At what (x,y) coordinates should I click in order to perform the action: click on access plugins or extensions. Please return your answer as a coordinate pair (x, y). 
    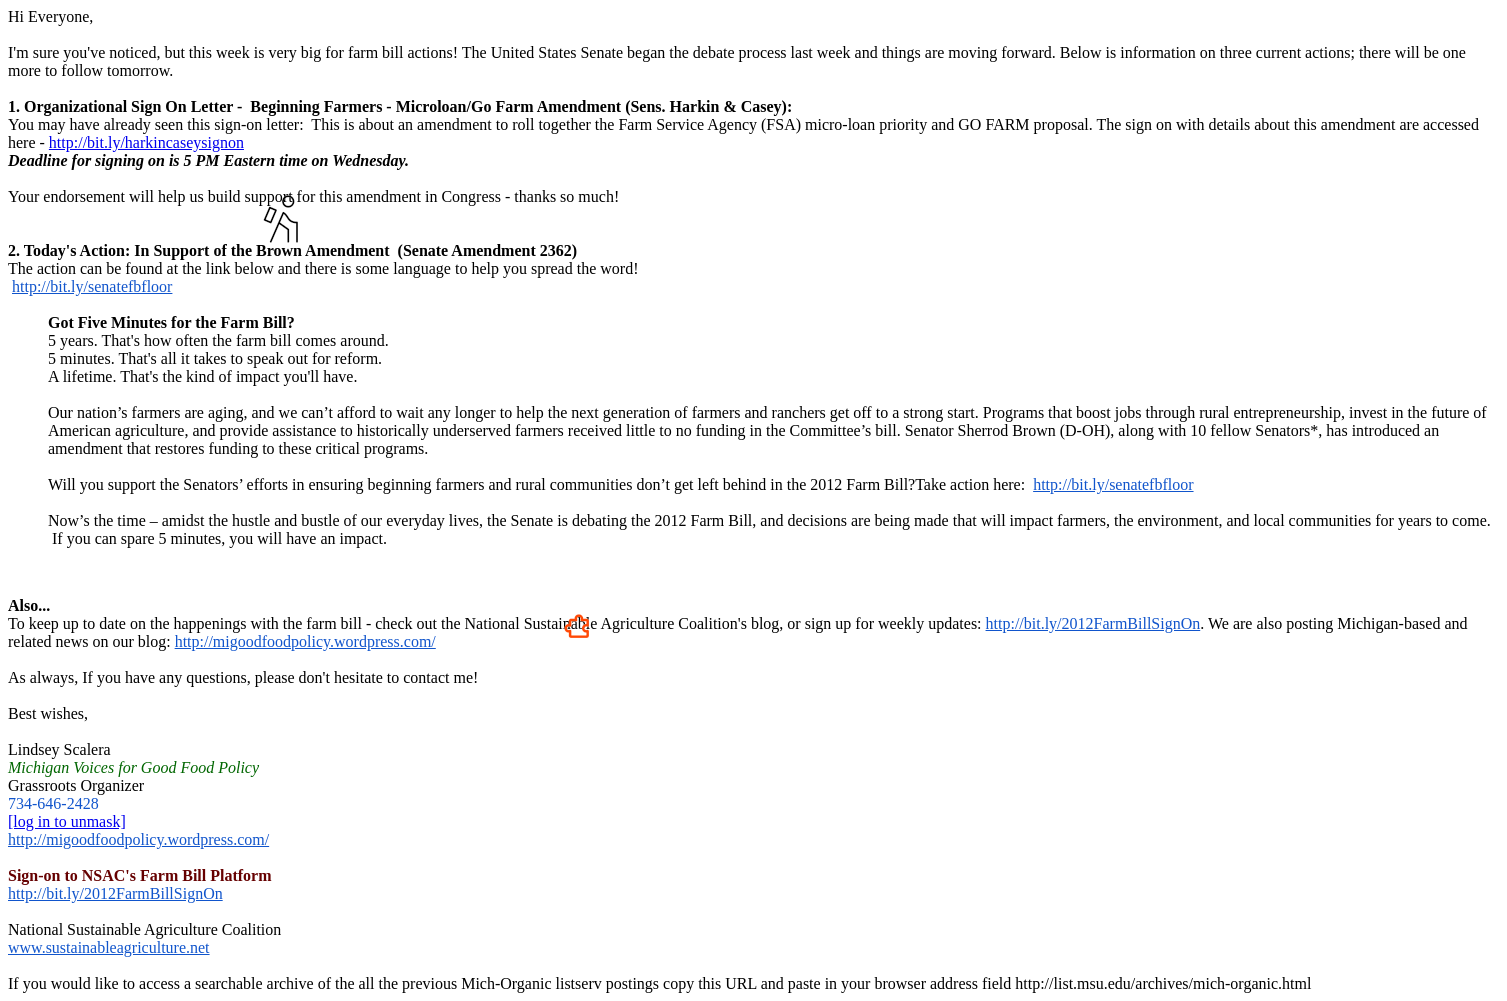
    Looking at the image, I should click on (578, 627).